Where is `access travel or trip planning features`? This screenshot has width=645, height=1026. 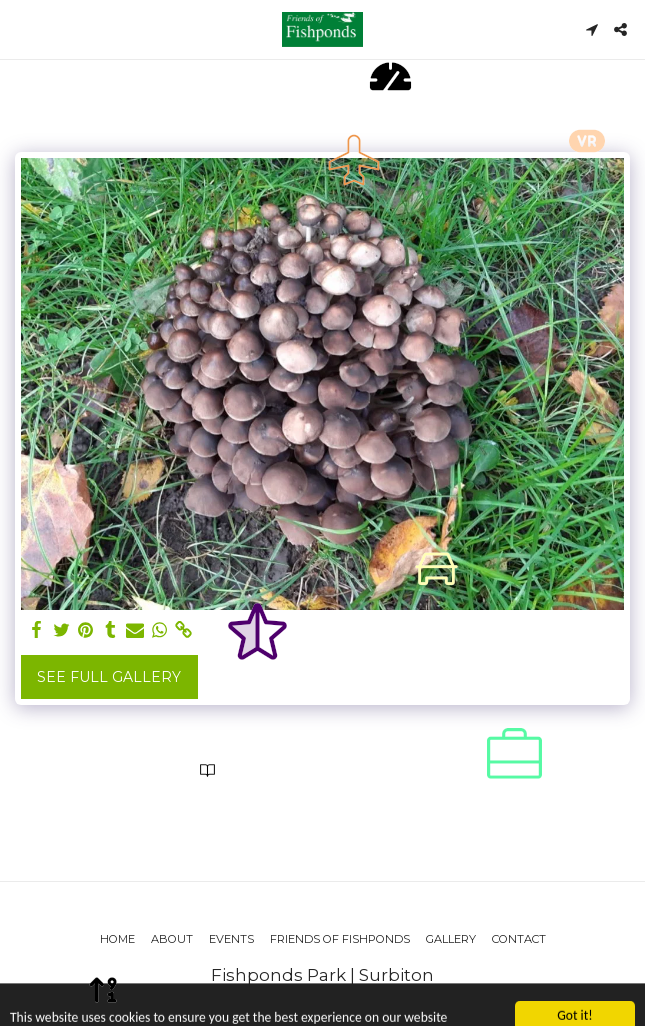
access travel or trip planning features is located at coordinates (514, 755).